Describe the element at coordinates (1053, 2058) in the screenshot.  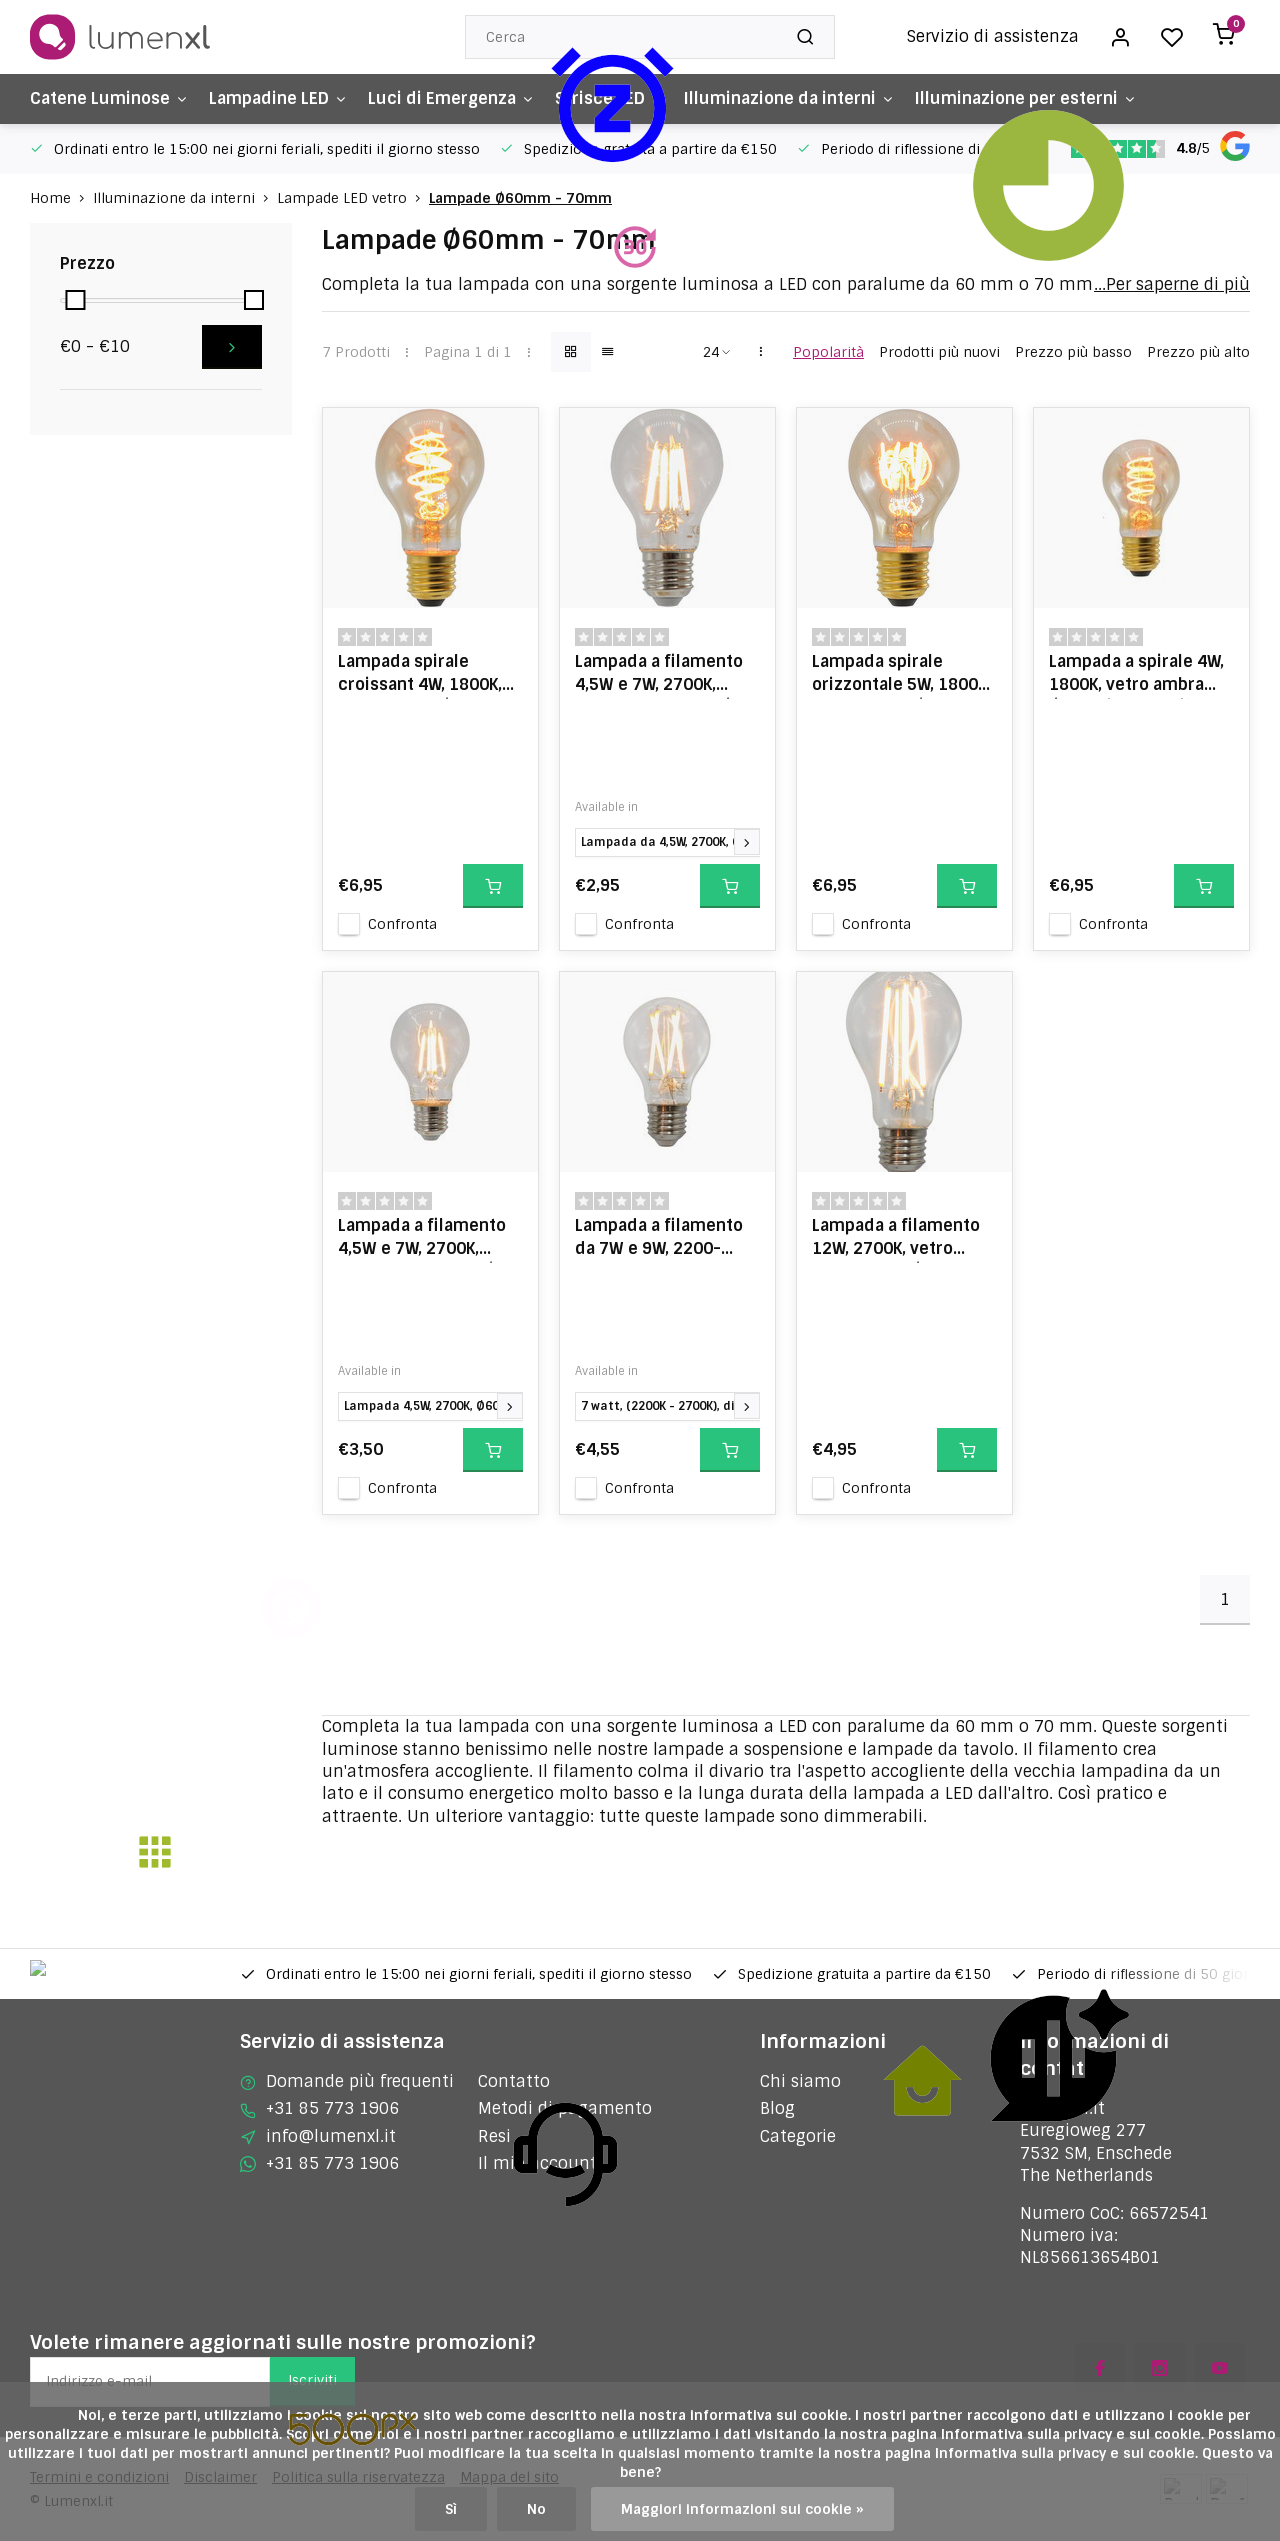
I see `start a voice conversation with AI assistant` at that location.